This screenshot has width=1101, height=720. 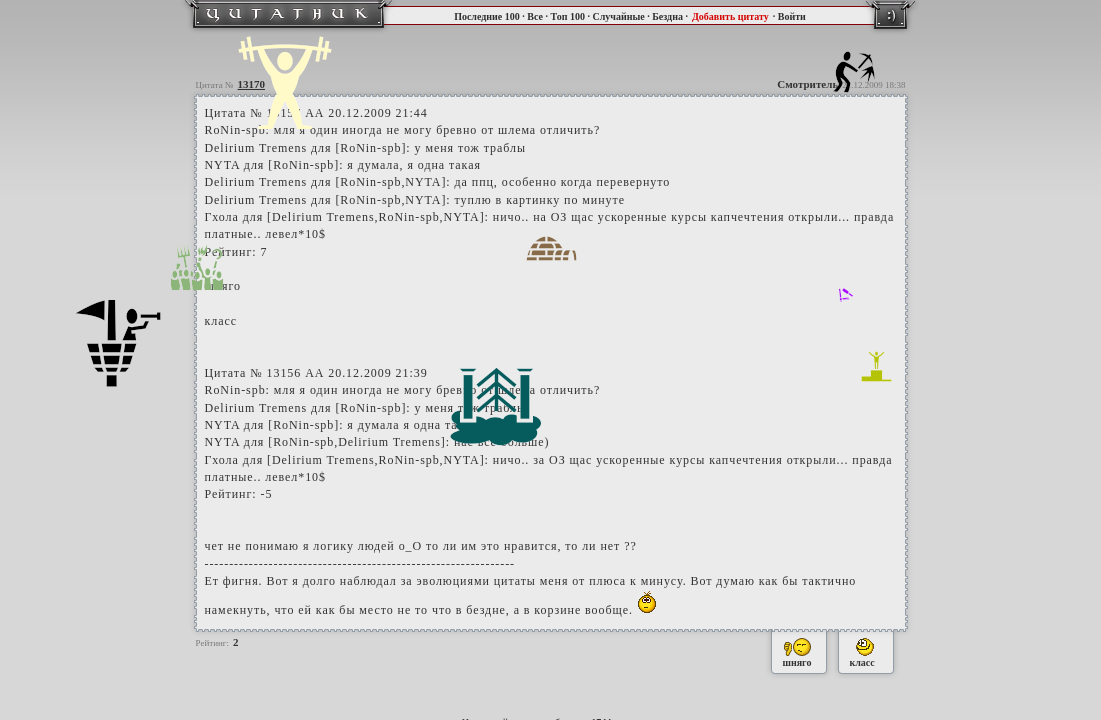 I want to click on access the lookout or observation point, so click(x=118, y=342).